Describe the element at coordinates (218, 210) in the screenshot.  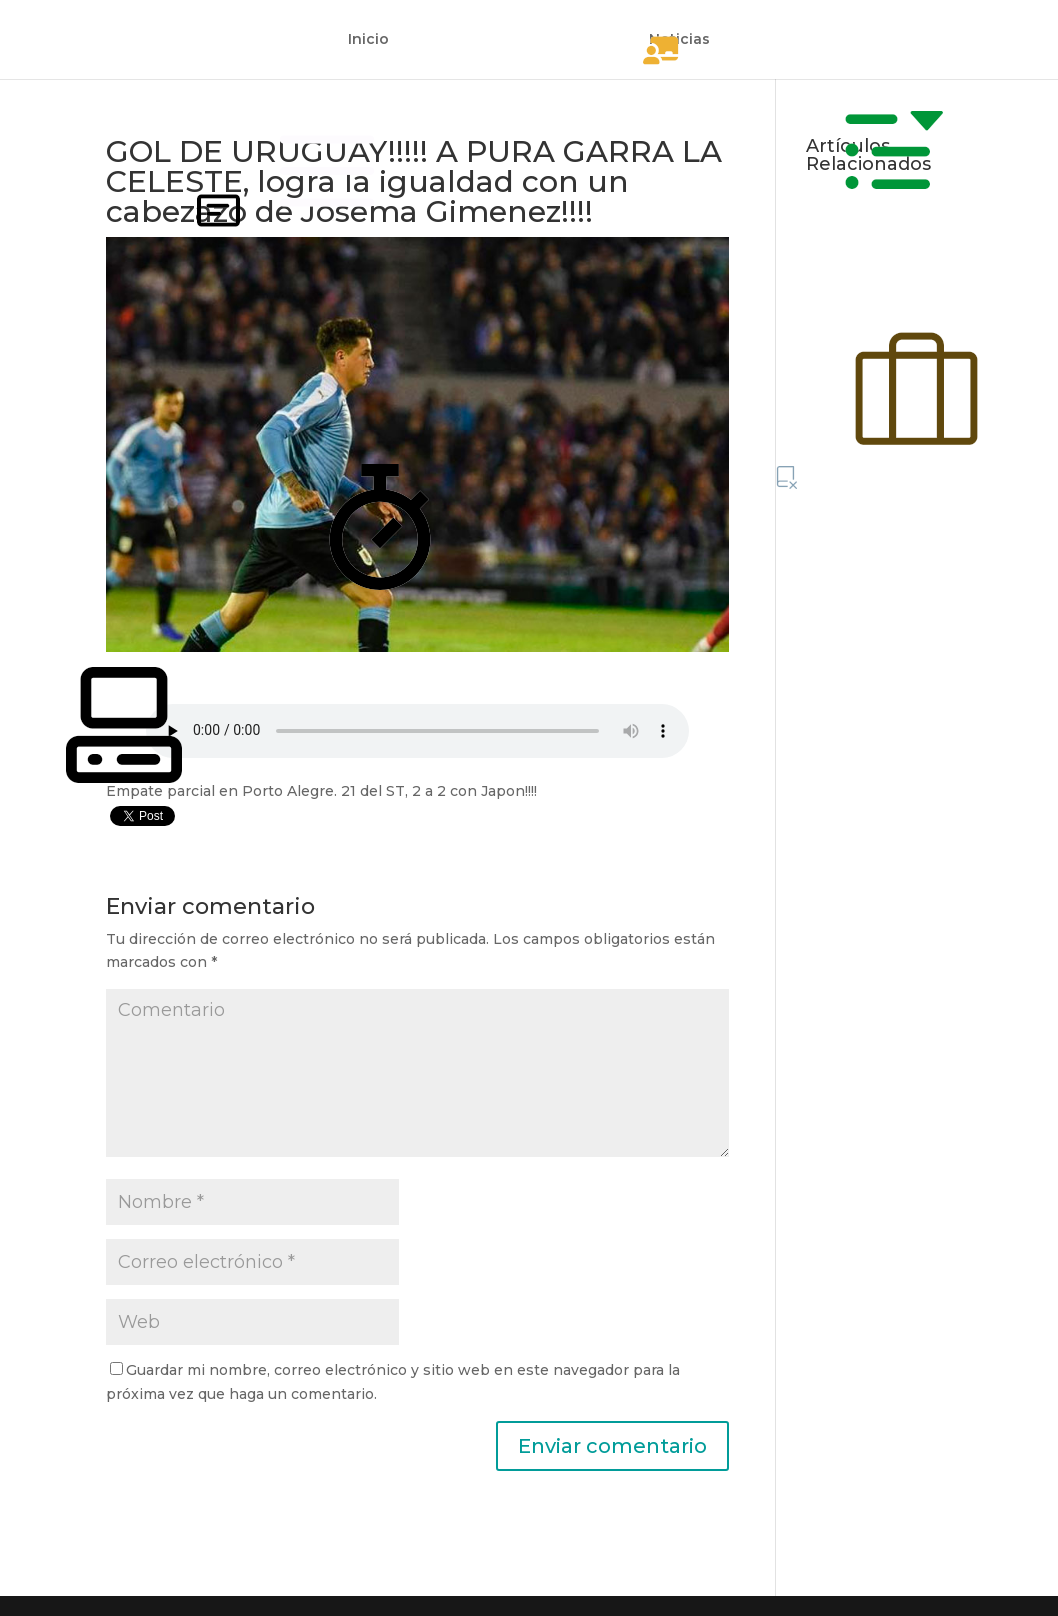
I see `create a new note or document` at that location.